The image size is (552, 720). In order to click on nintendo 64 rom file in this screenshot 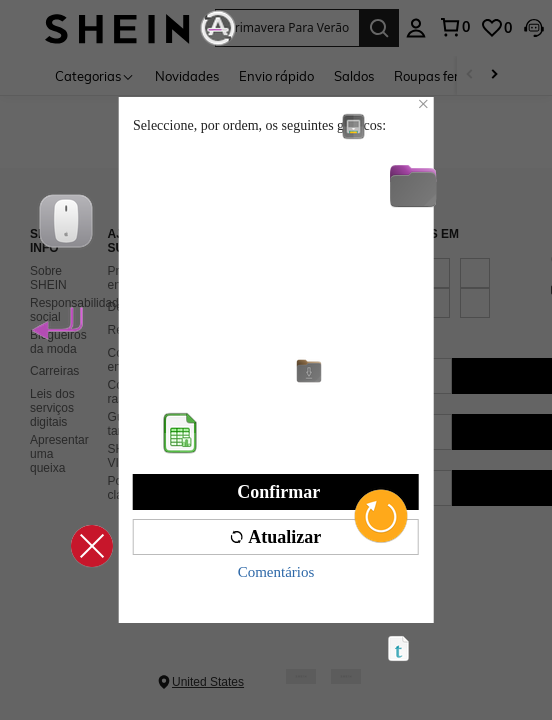, I will do `click(353, 126)`.